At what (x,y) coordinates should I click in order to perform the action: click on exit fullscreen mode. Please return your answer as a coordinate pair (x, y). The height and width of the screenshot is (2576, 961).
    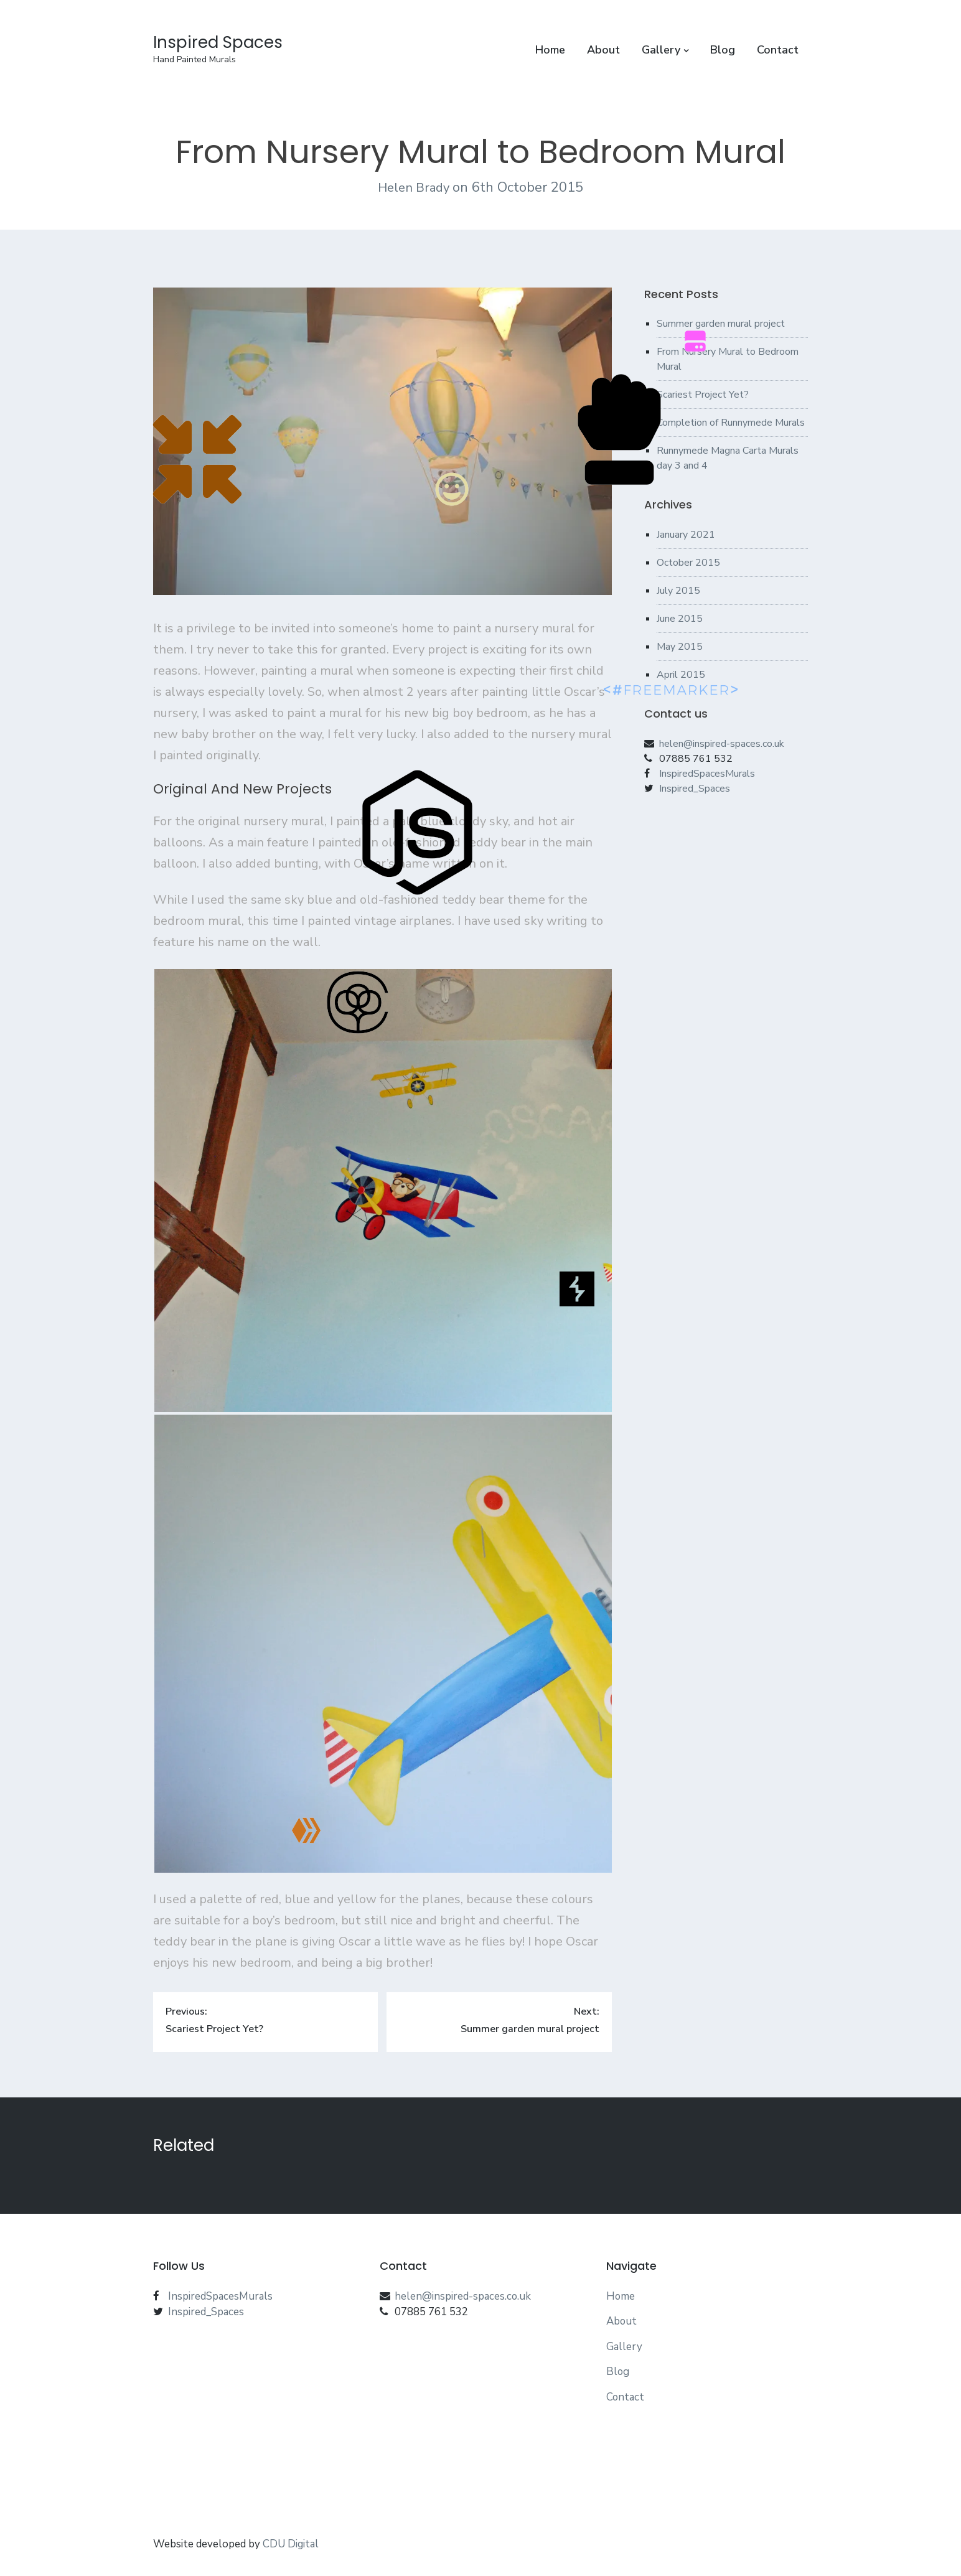
    Looking at the image, I should click on (197, 459).